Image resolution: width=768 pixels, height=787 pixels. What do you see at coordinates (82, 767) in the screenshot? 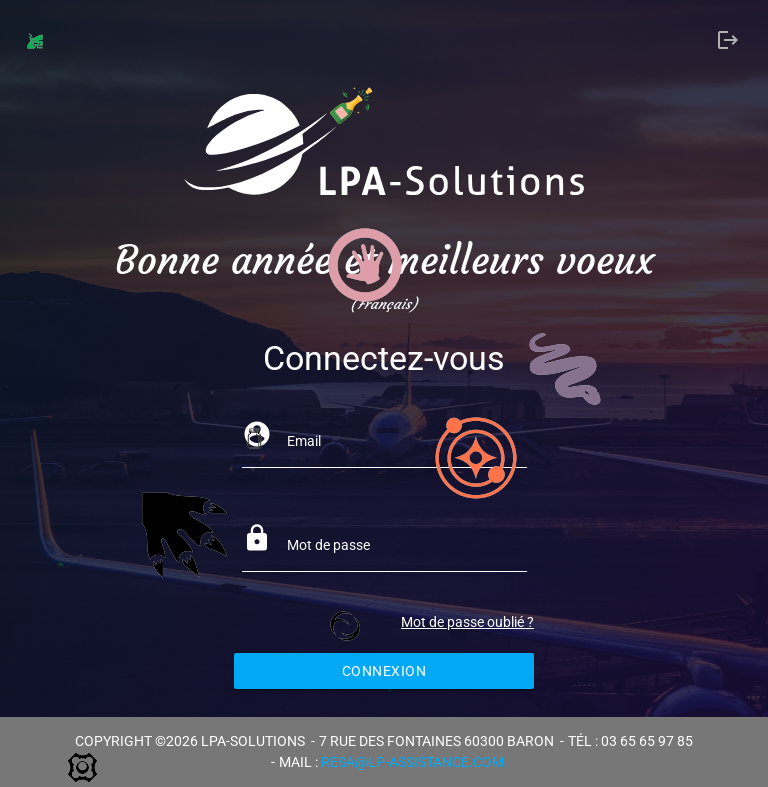
I see `open settings or configuration menu` at bounding box center [82, 767].